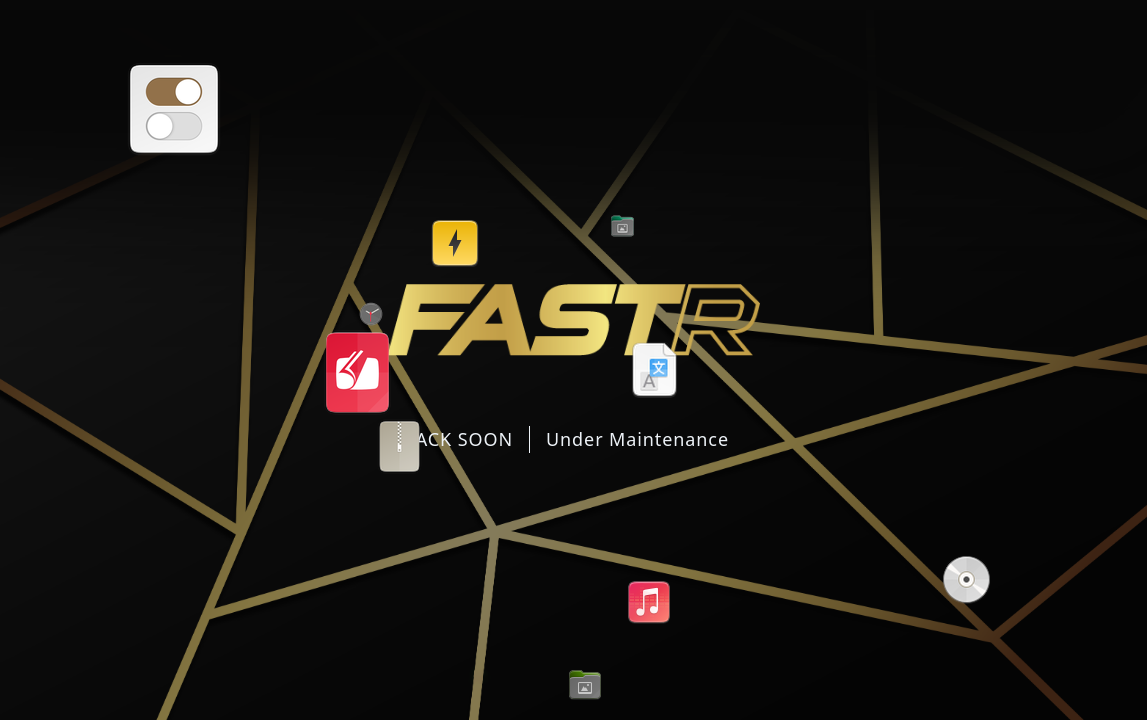 This screenshot has width=1147, height=720. Describe the element at coordinates (174, 109) in the screenshot. I see `open unity tweak tool settings` at that location.